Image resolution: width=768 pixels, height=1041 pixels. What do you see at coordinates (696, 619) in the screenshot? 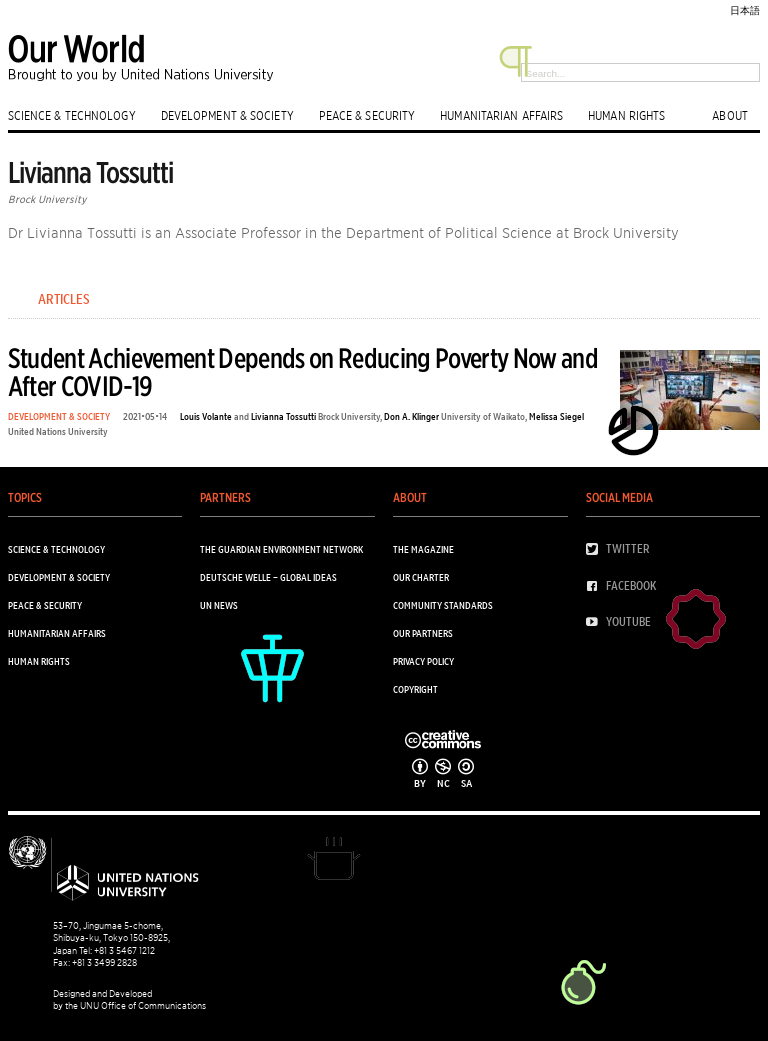
I see `indicates verified or authenticated content` at bounding box center [696, 619].